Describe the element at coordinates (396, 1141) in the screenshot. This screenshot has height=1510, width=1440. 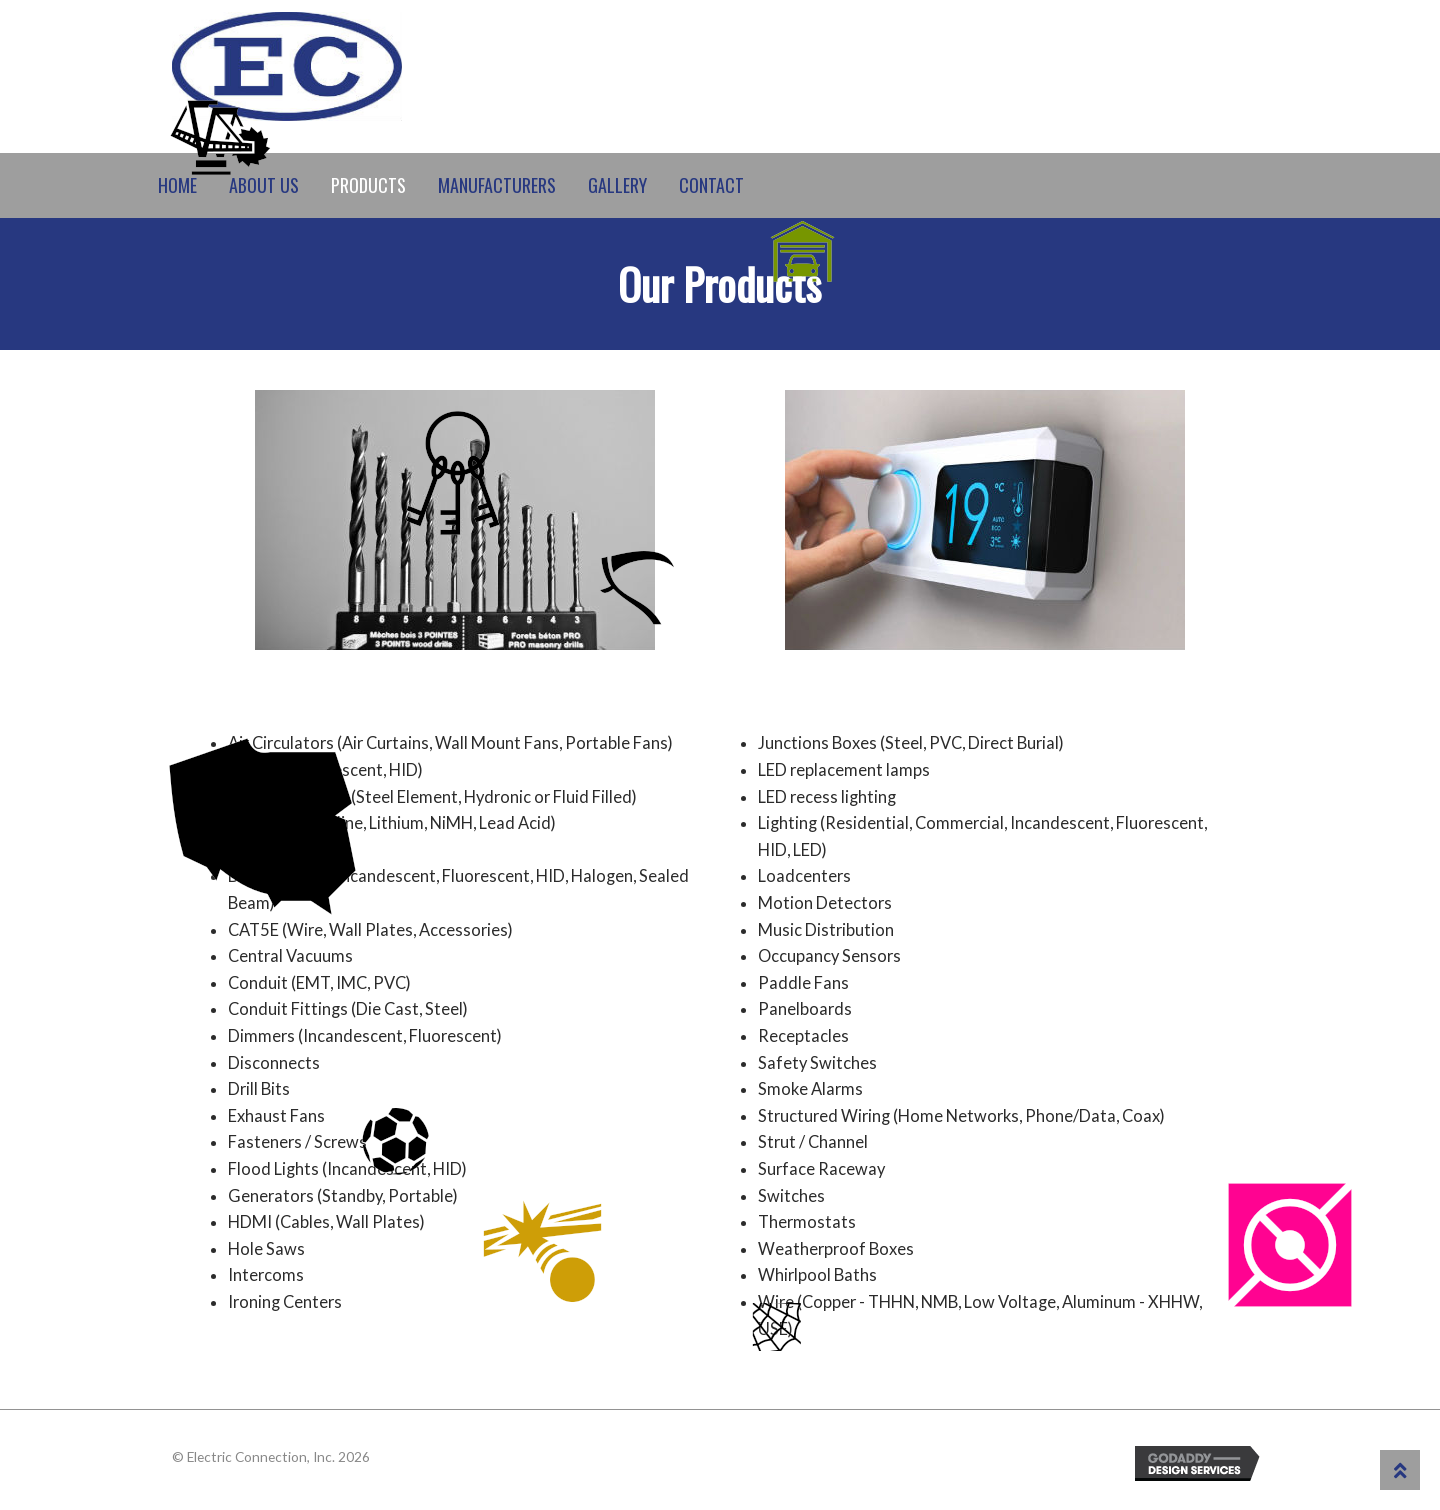
I see `access soccer or football games` at that location.